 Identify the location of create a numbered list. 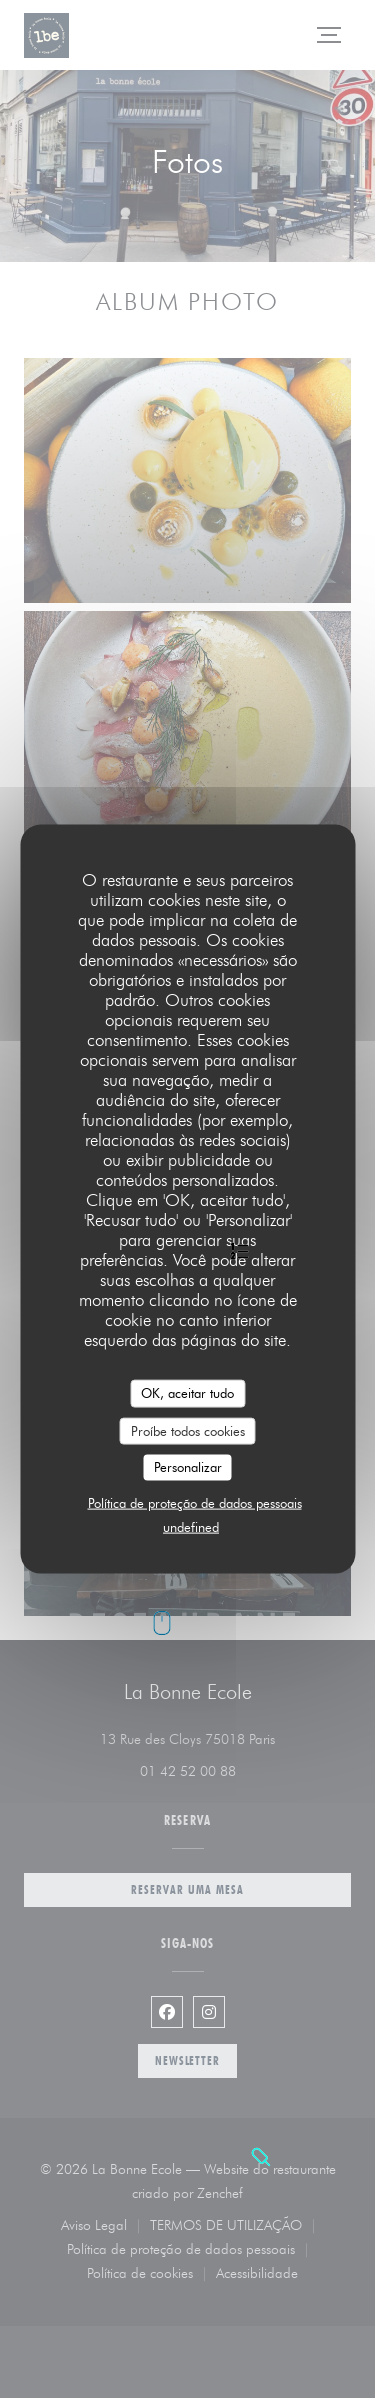
(239, 1251).